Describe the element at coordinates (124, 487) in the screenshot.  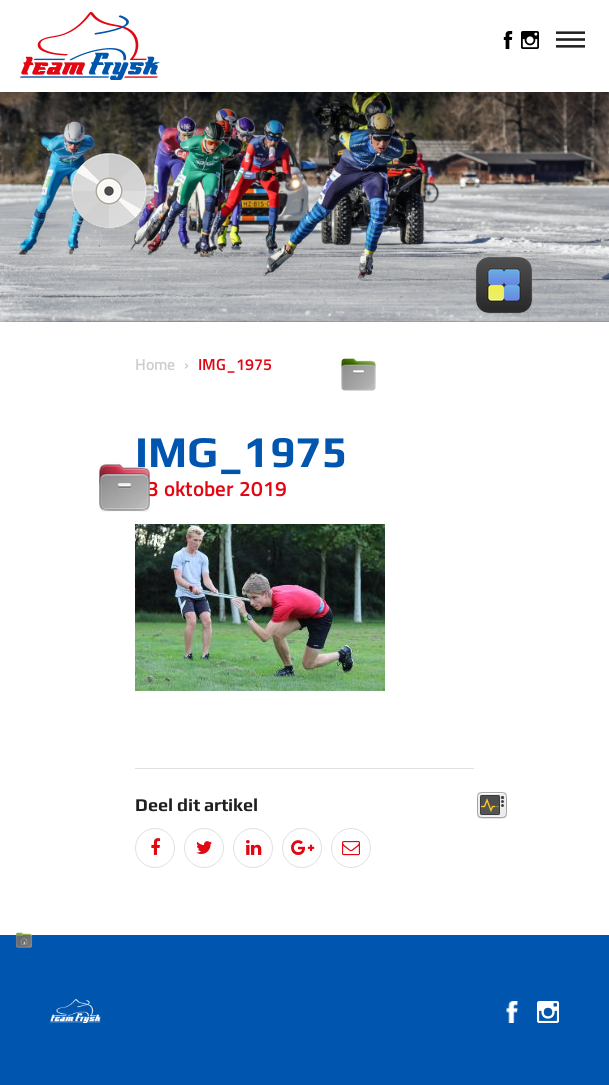
I see `open file manager application` at that location.